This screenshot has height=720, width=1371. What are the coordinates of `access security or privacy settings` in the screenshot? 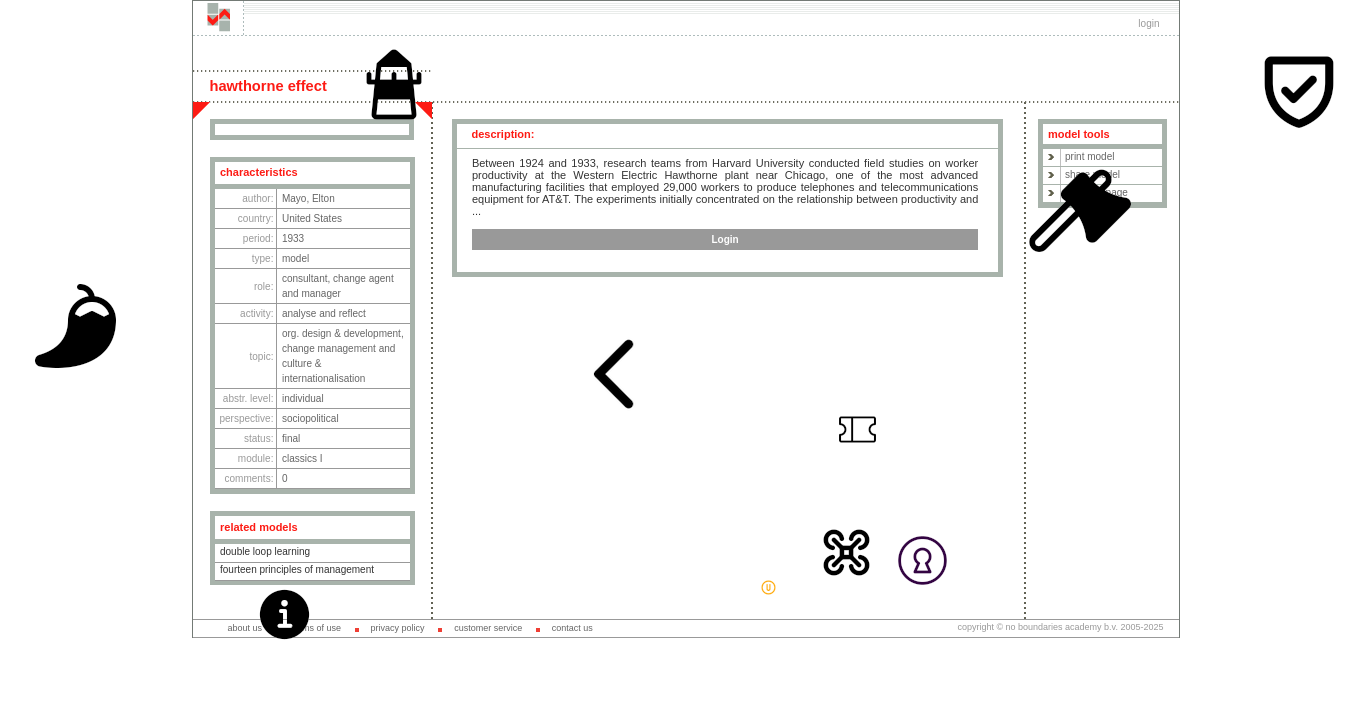 It's located at (922, 560).